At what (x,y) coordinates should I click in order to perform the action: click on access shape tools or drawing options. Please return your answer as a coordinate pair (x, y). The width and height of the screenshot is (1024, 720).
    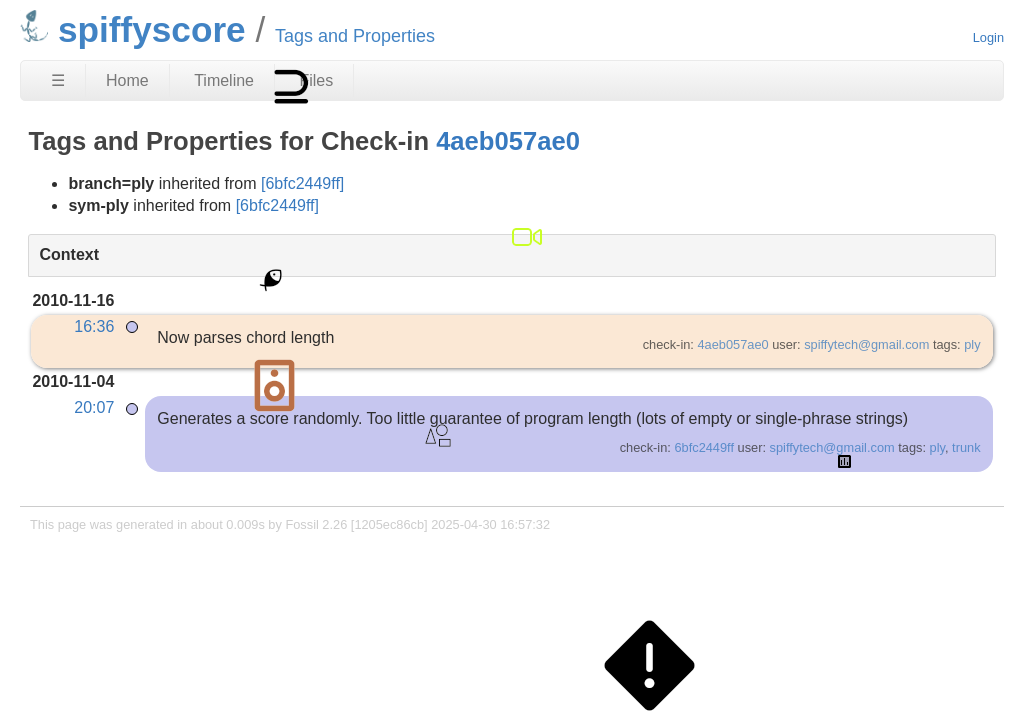
    Looking at the image, I should click on (438, 436).